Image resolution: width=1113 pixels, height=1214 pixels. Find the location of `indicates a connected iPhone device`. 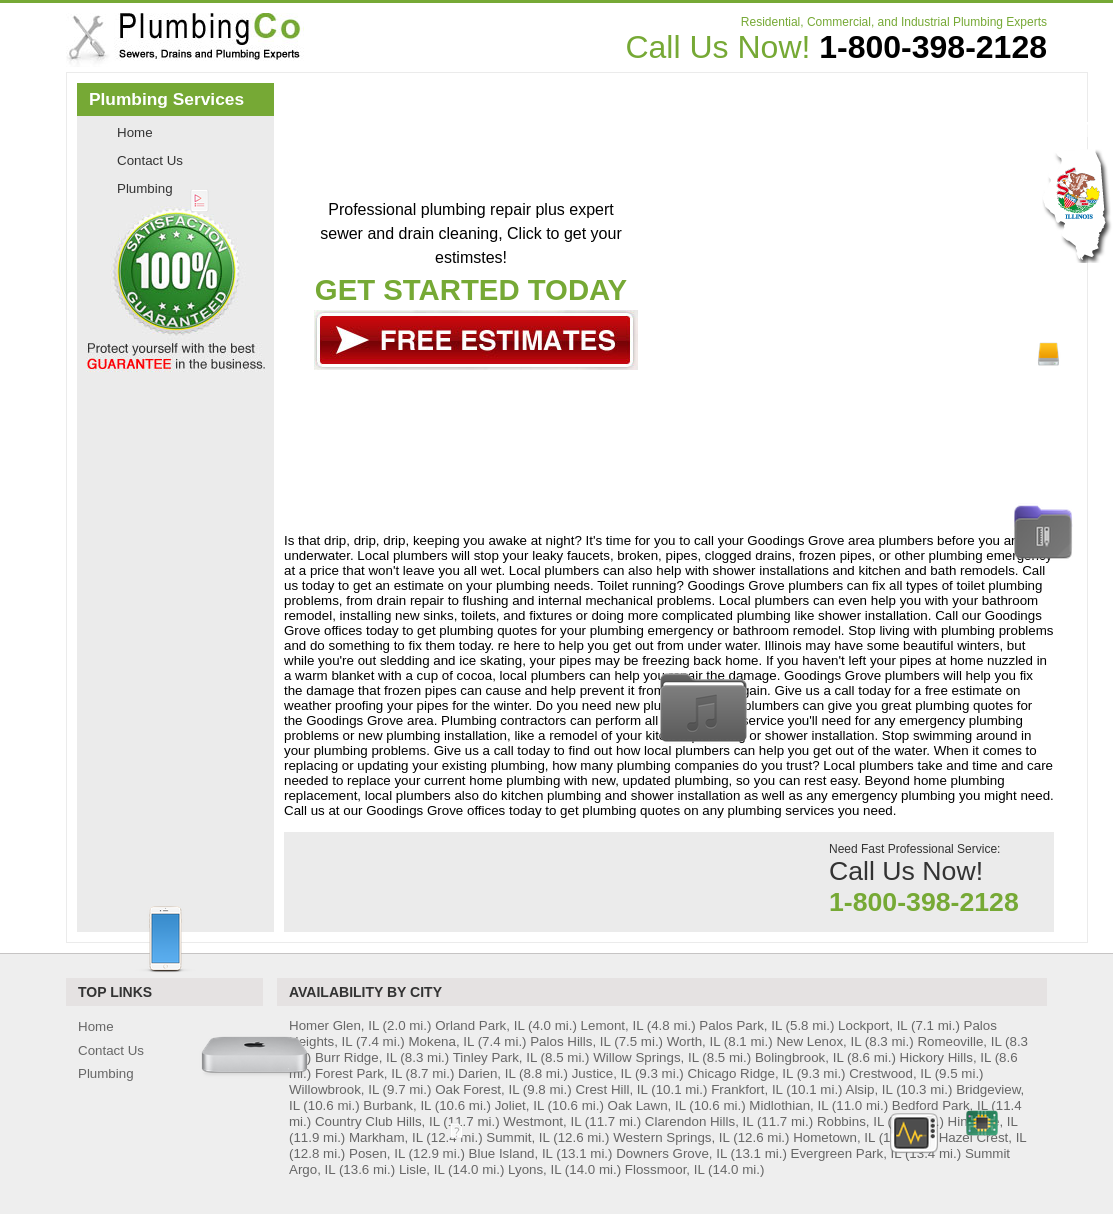

indicates a connected iPhone device is located at coordinates (165, 939).